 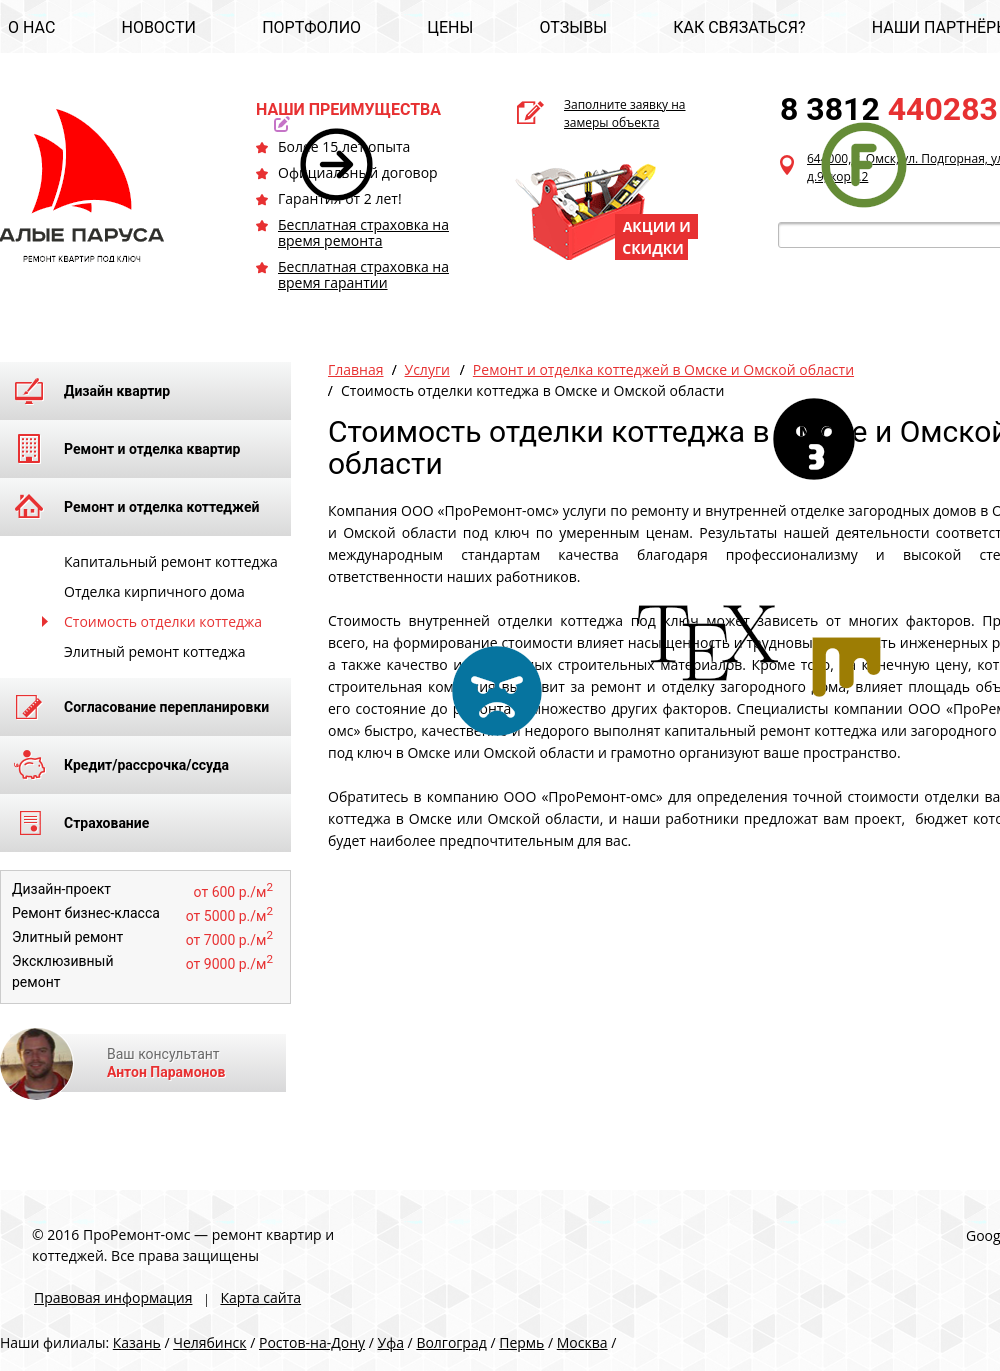 What do you see at coordinates (336, 164) in the screenshot?
I see `proceed to the next step` at bounding box center [336, 164].